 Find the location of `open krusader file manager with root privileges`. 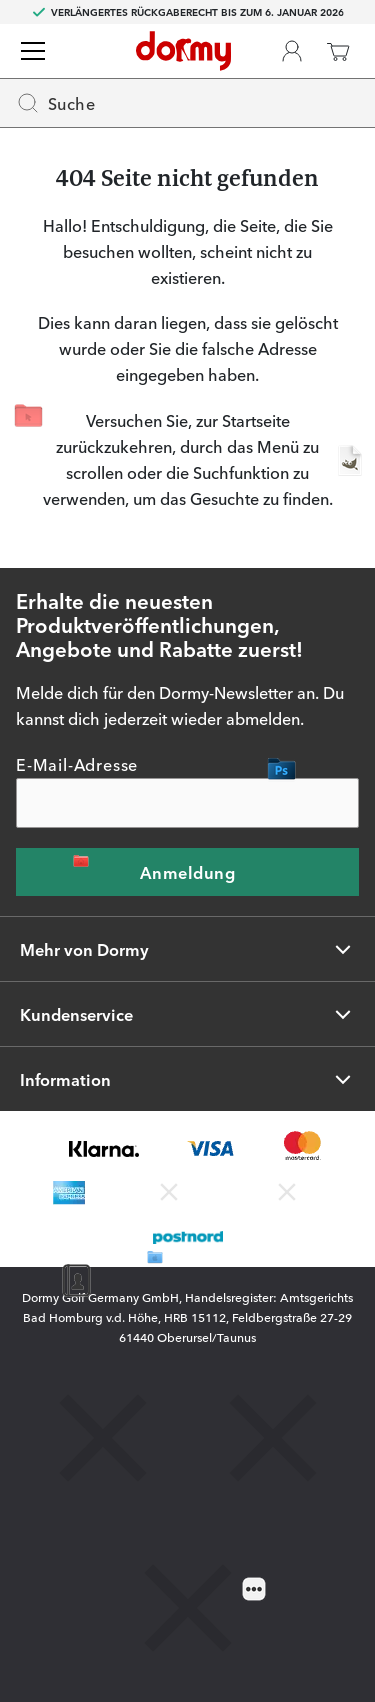

open krusader file manager with root privileges is located at coordinates (28, 415).